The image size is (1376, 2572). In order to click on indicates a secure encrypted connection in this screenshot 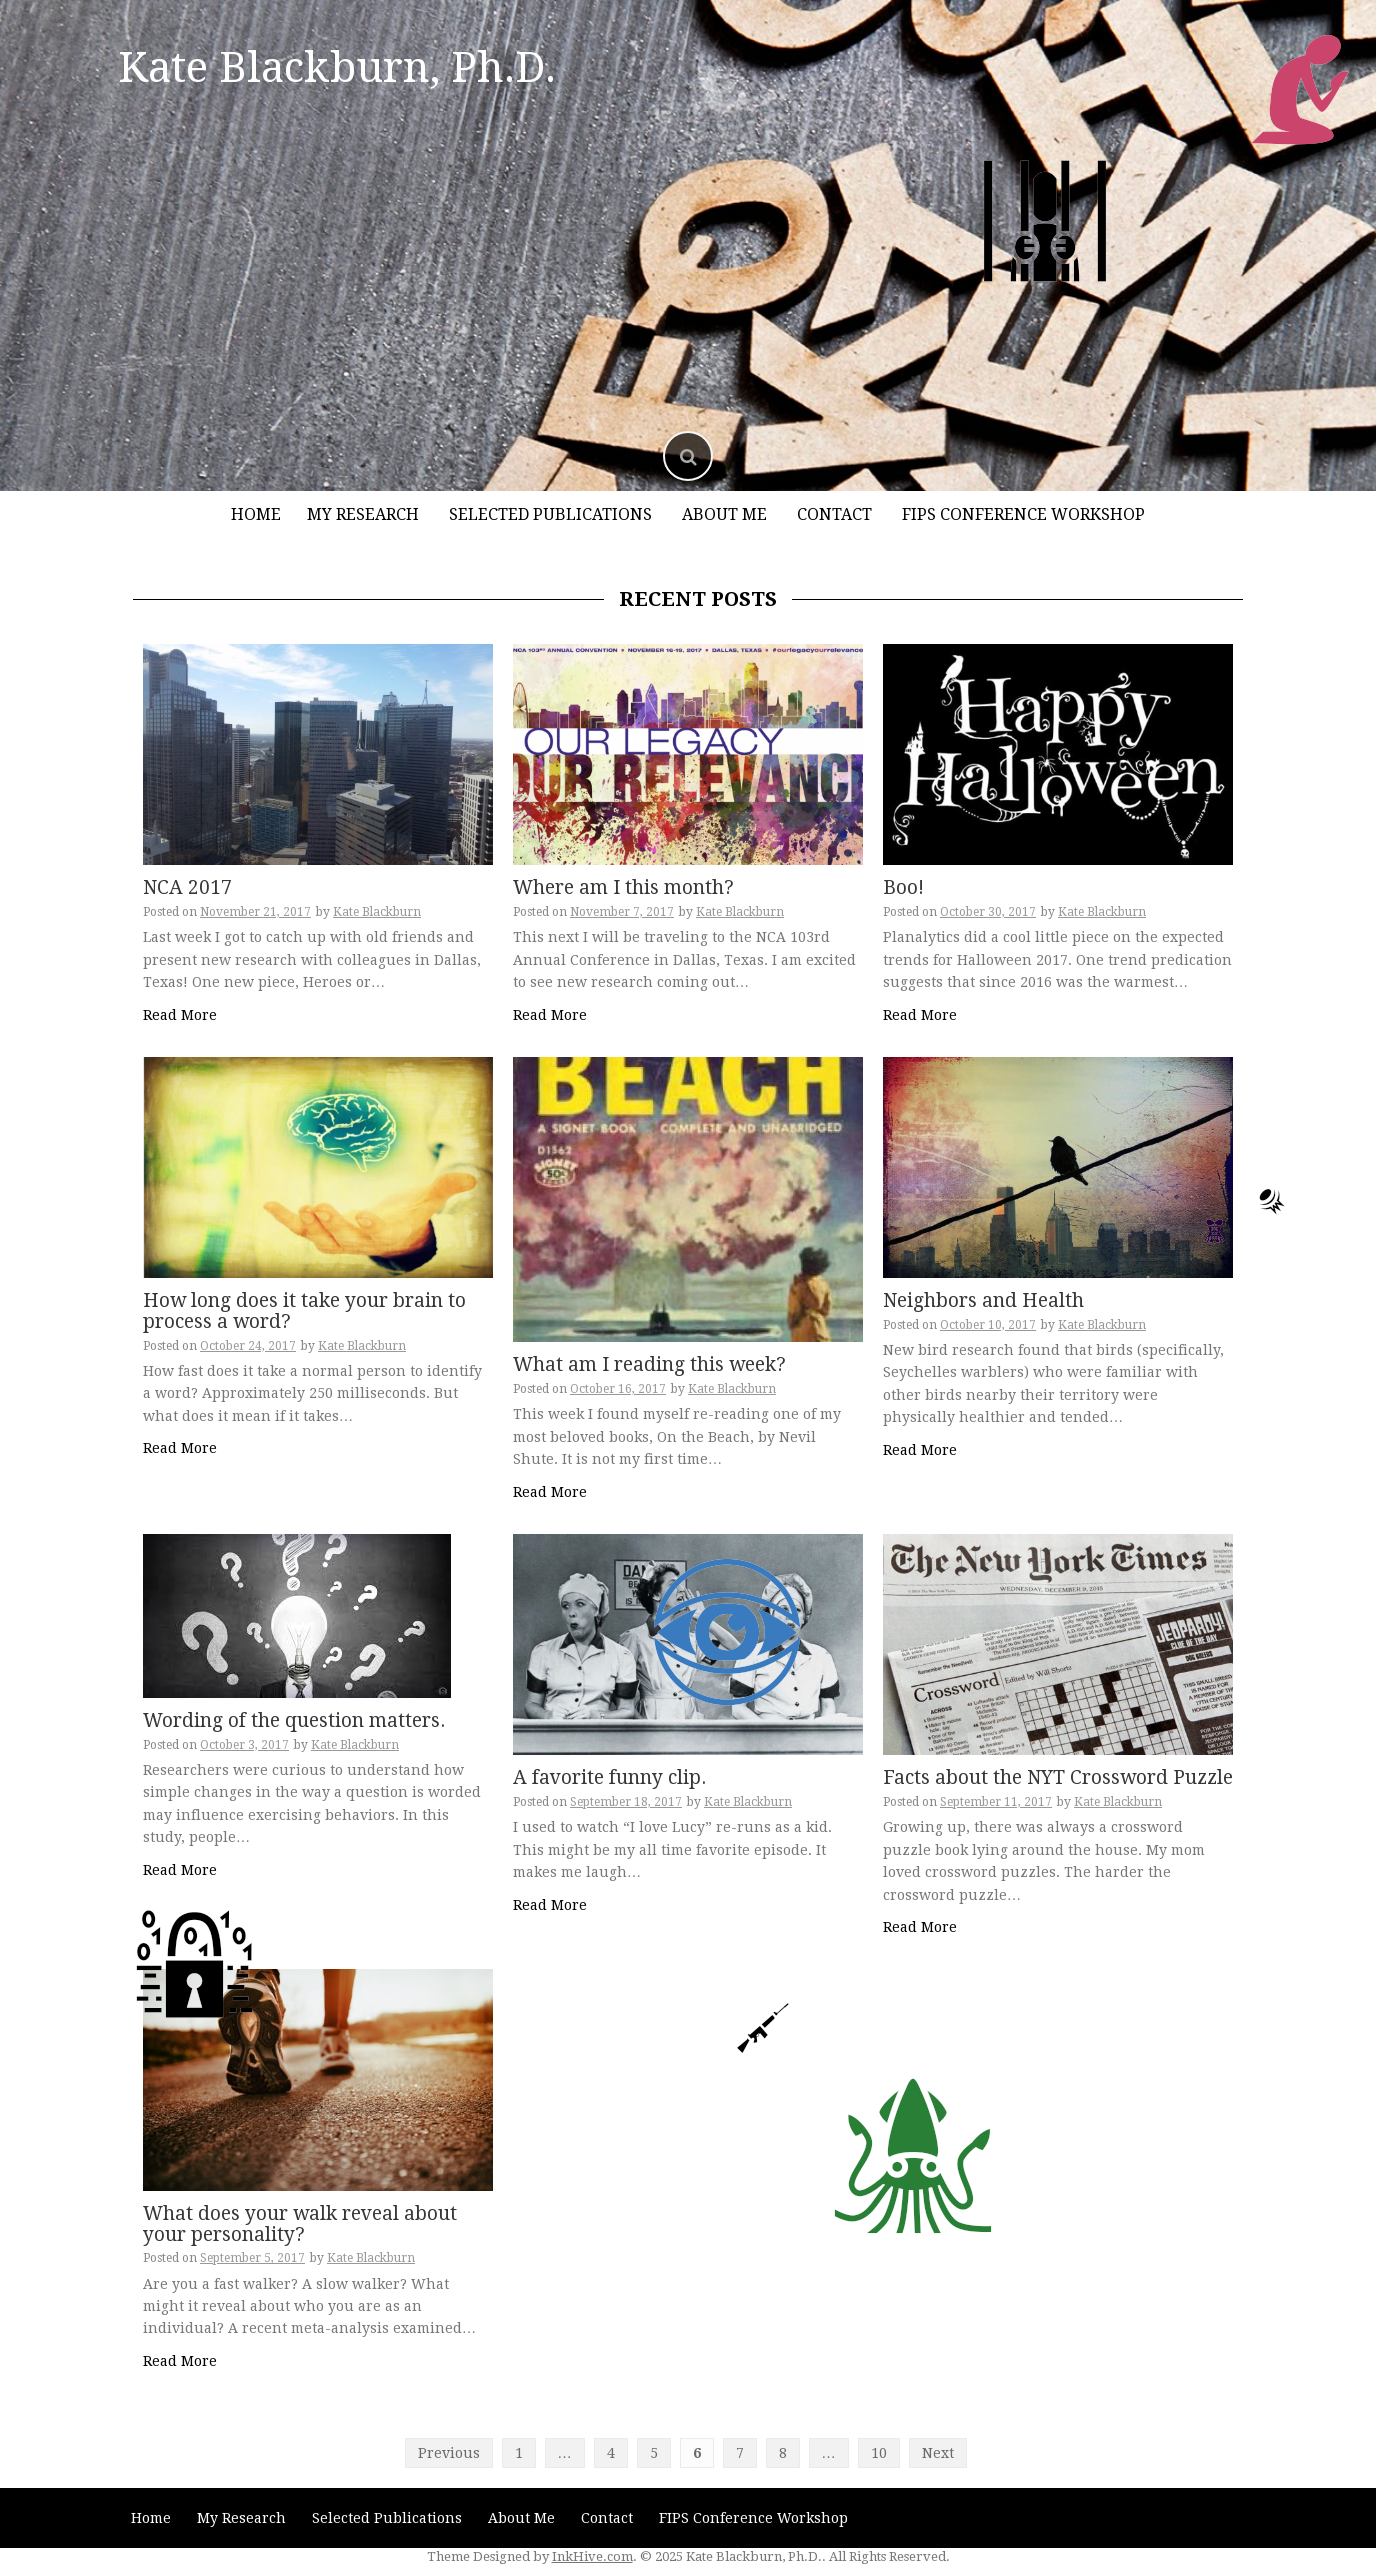, I will do `click(194, 1965)`.